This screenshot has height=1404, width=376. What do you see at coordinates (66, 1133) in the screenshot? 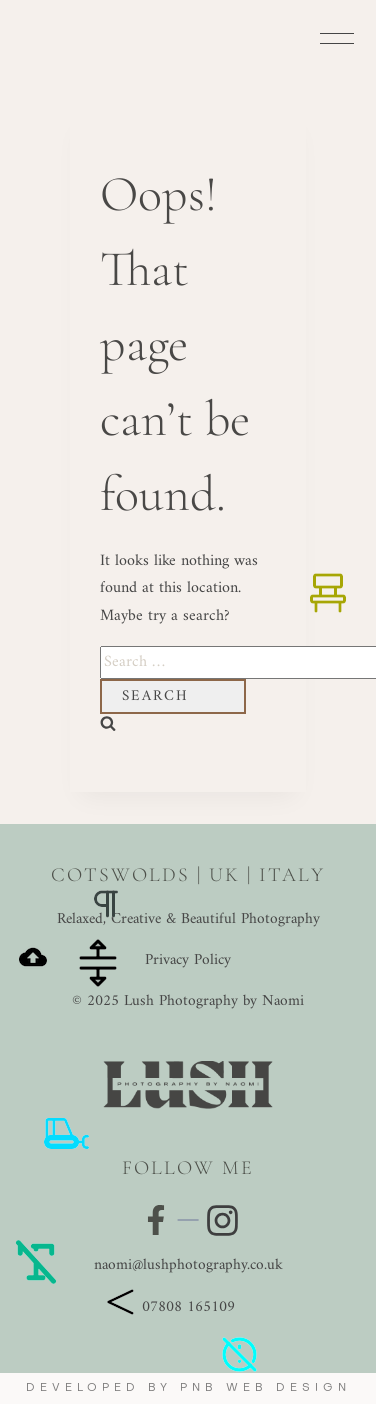
I see `construction or building feature` at bounding box center [66, 1133].